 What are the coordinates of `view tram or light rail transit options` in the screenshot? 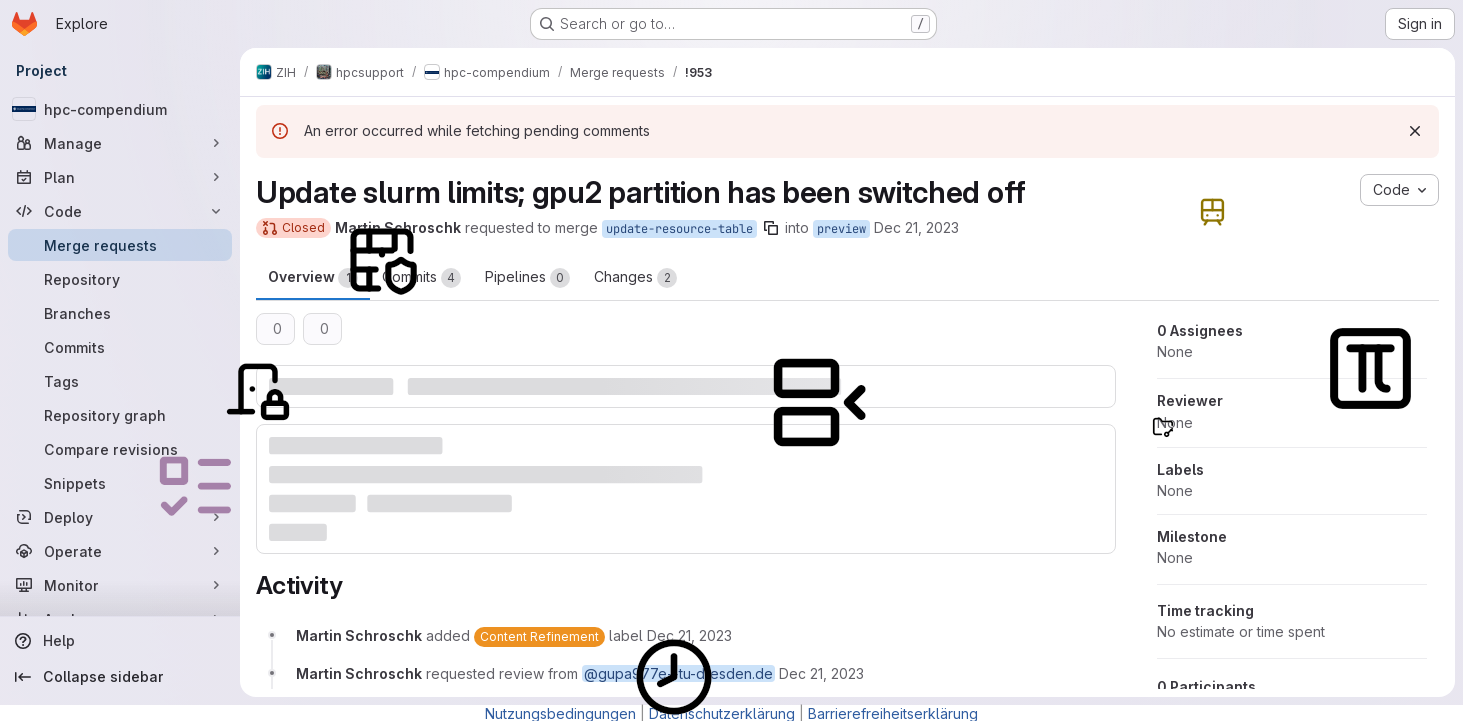 It's located at (1212, 211).